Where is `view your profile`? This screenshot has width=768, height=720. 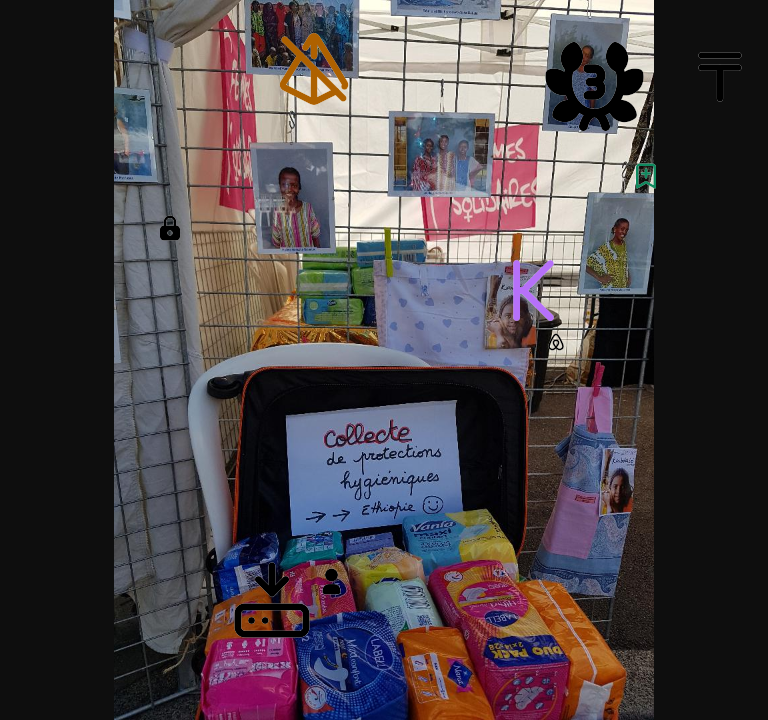
view your profile is located at coordinates (331, 581).